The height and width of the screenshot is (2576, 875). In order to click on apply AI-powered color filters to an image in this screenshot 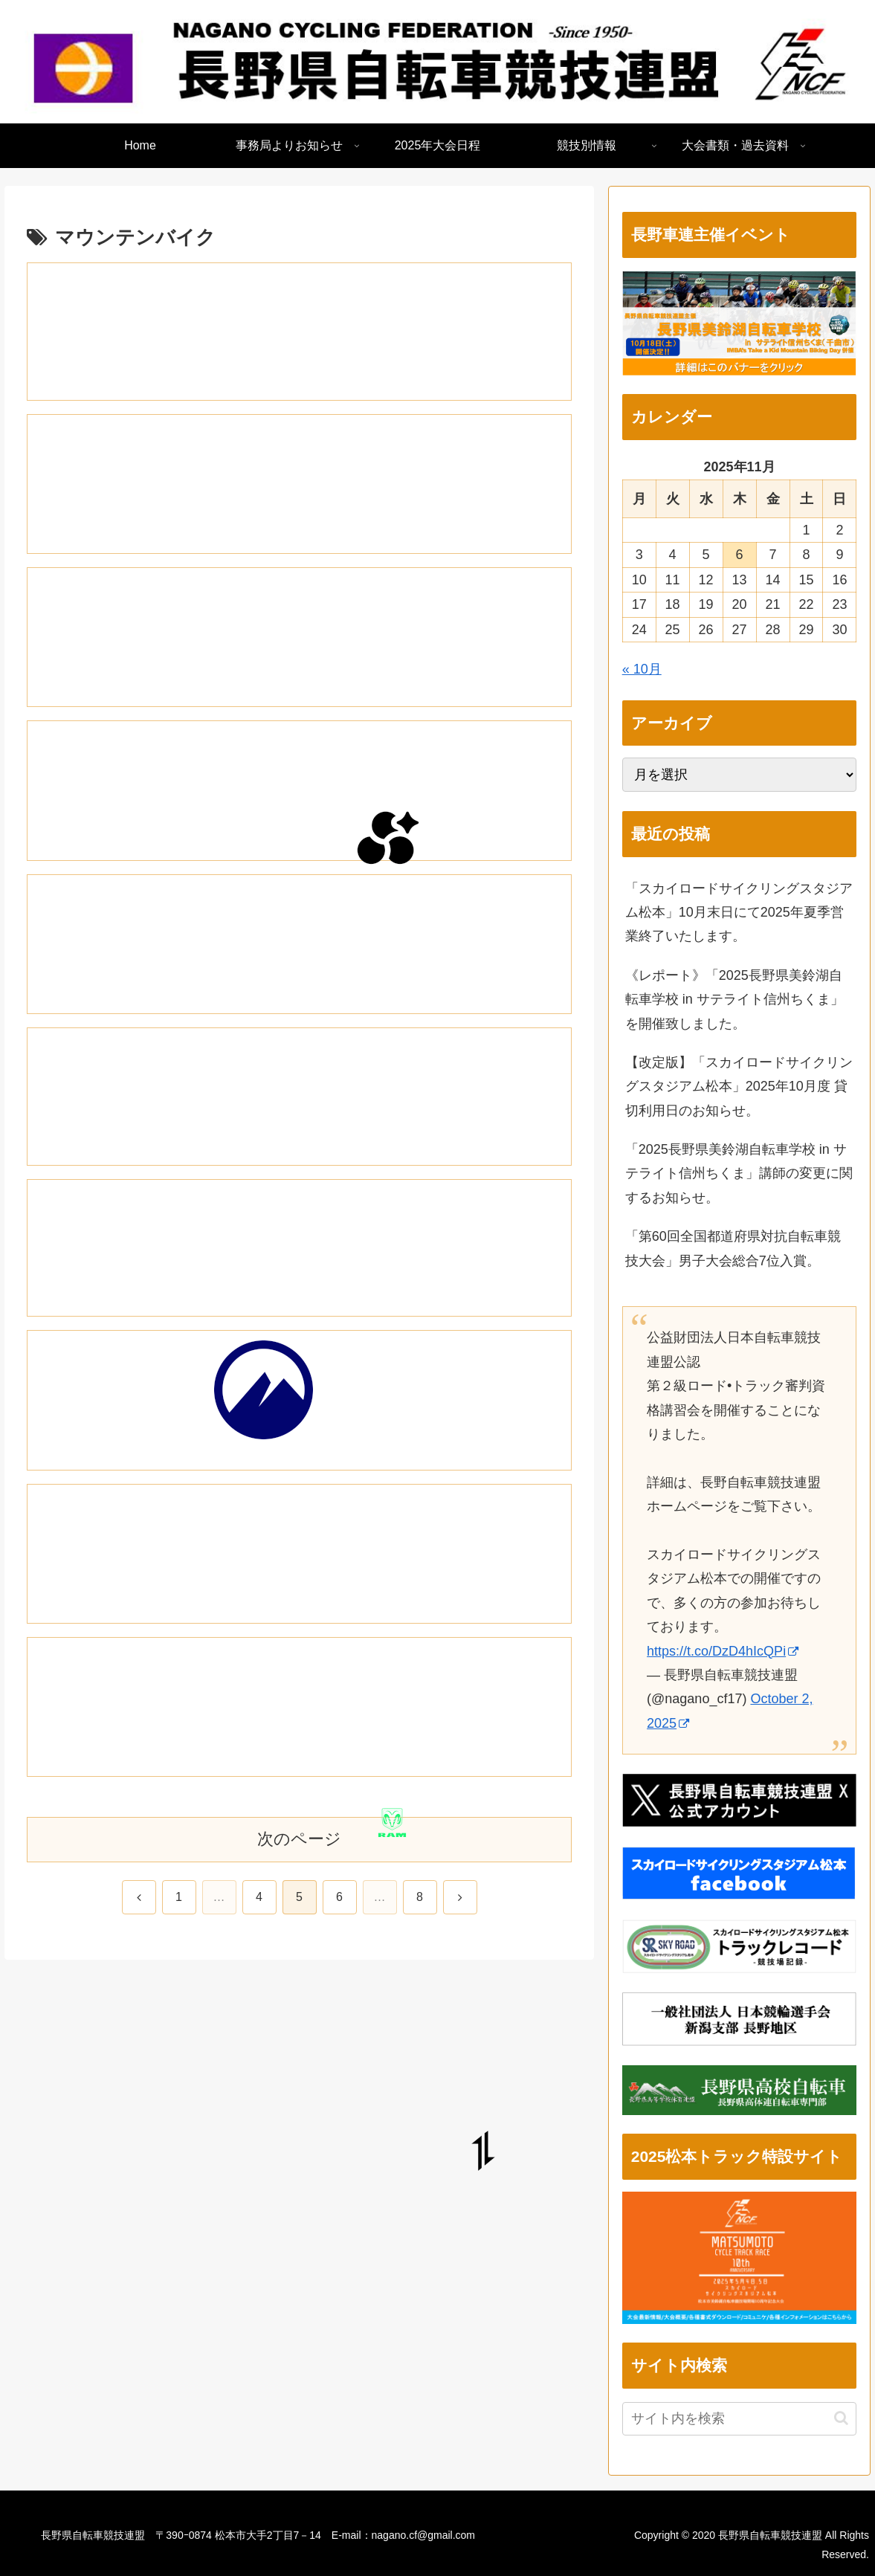, I will do `click(387, 842)`.